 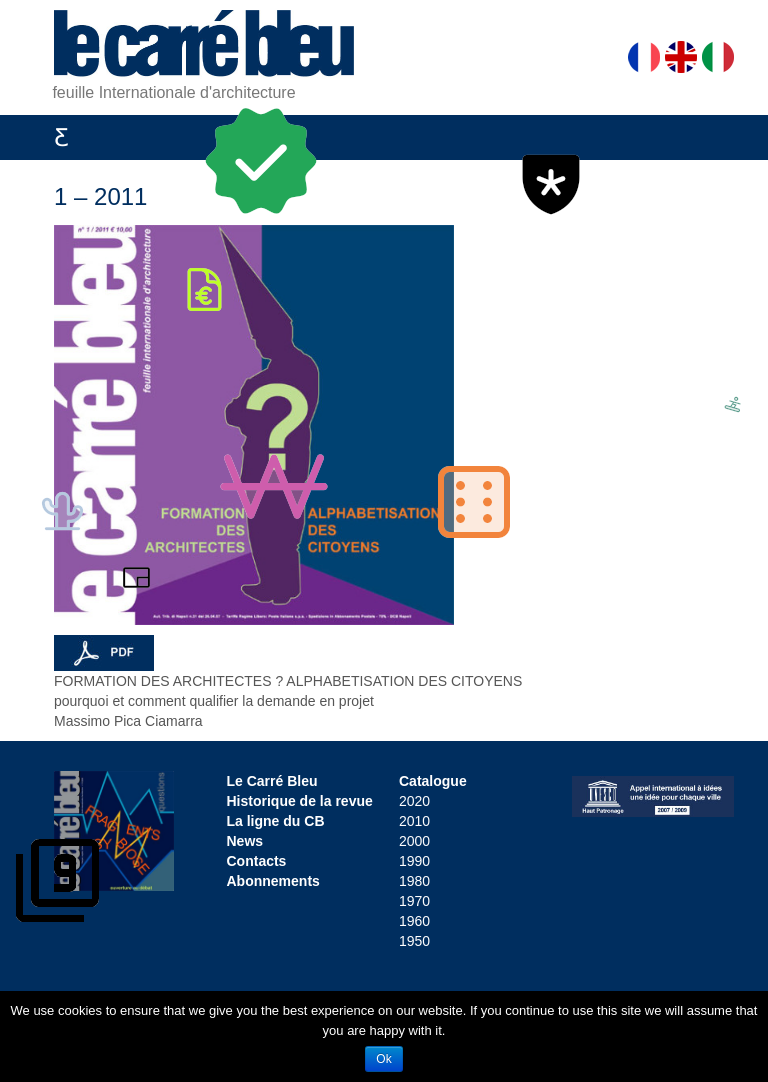 I want to click on indicates premium or starred security feature, so click(x=551, y=181).